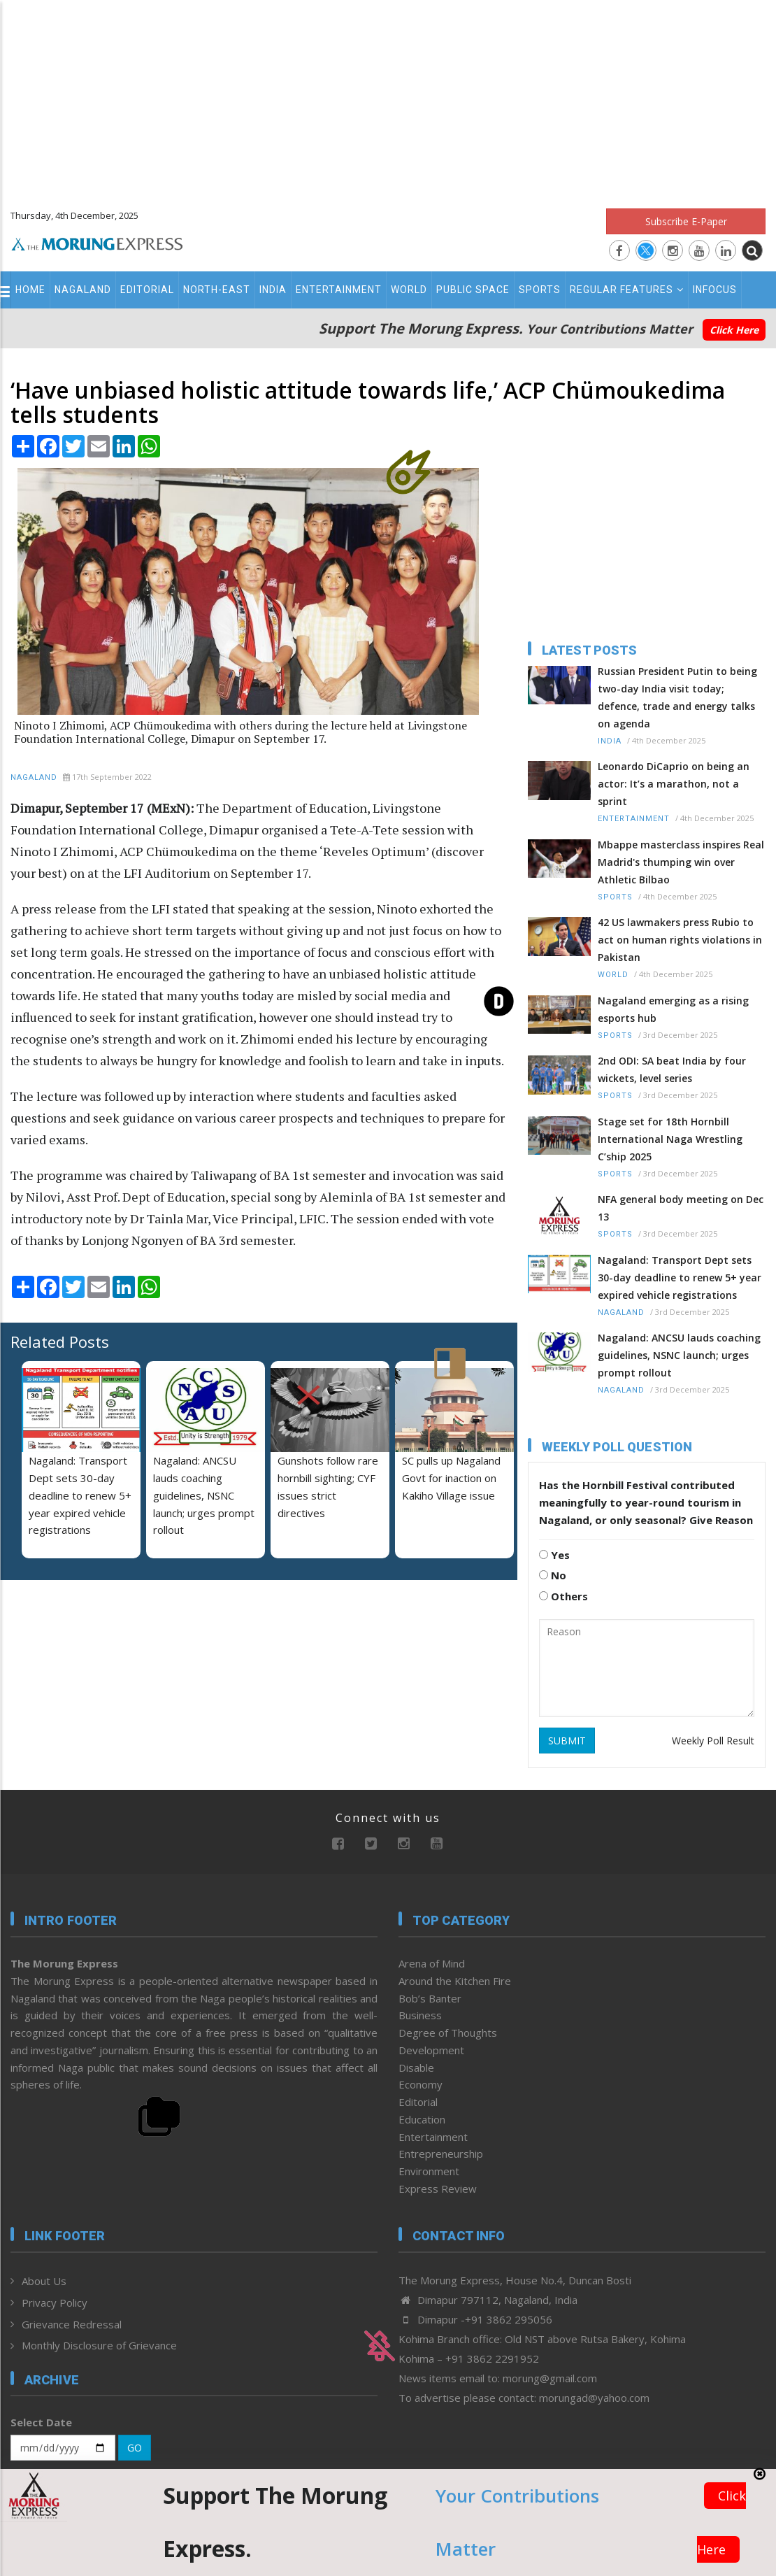 The width and height of the screenshot is (776, 2576). What do you see at coordinates (498, 1001) in the screenshot?
I see `indicates a "D" grade or rating` at bounding box center [498, 1001].